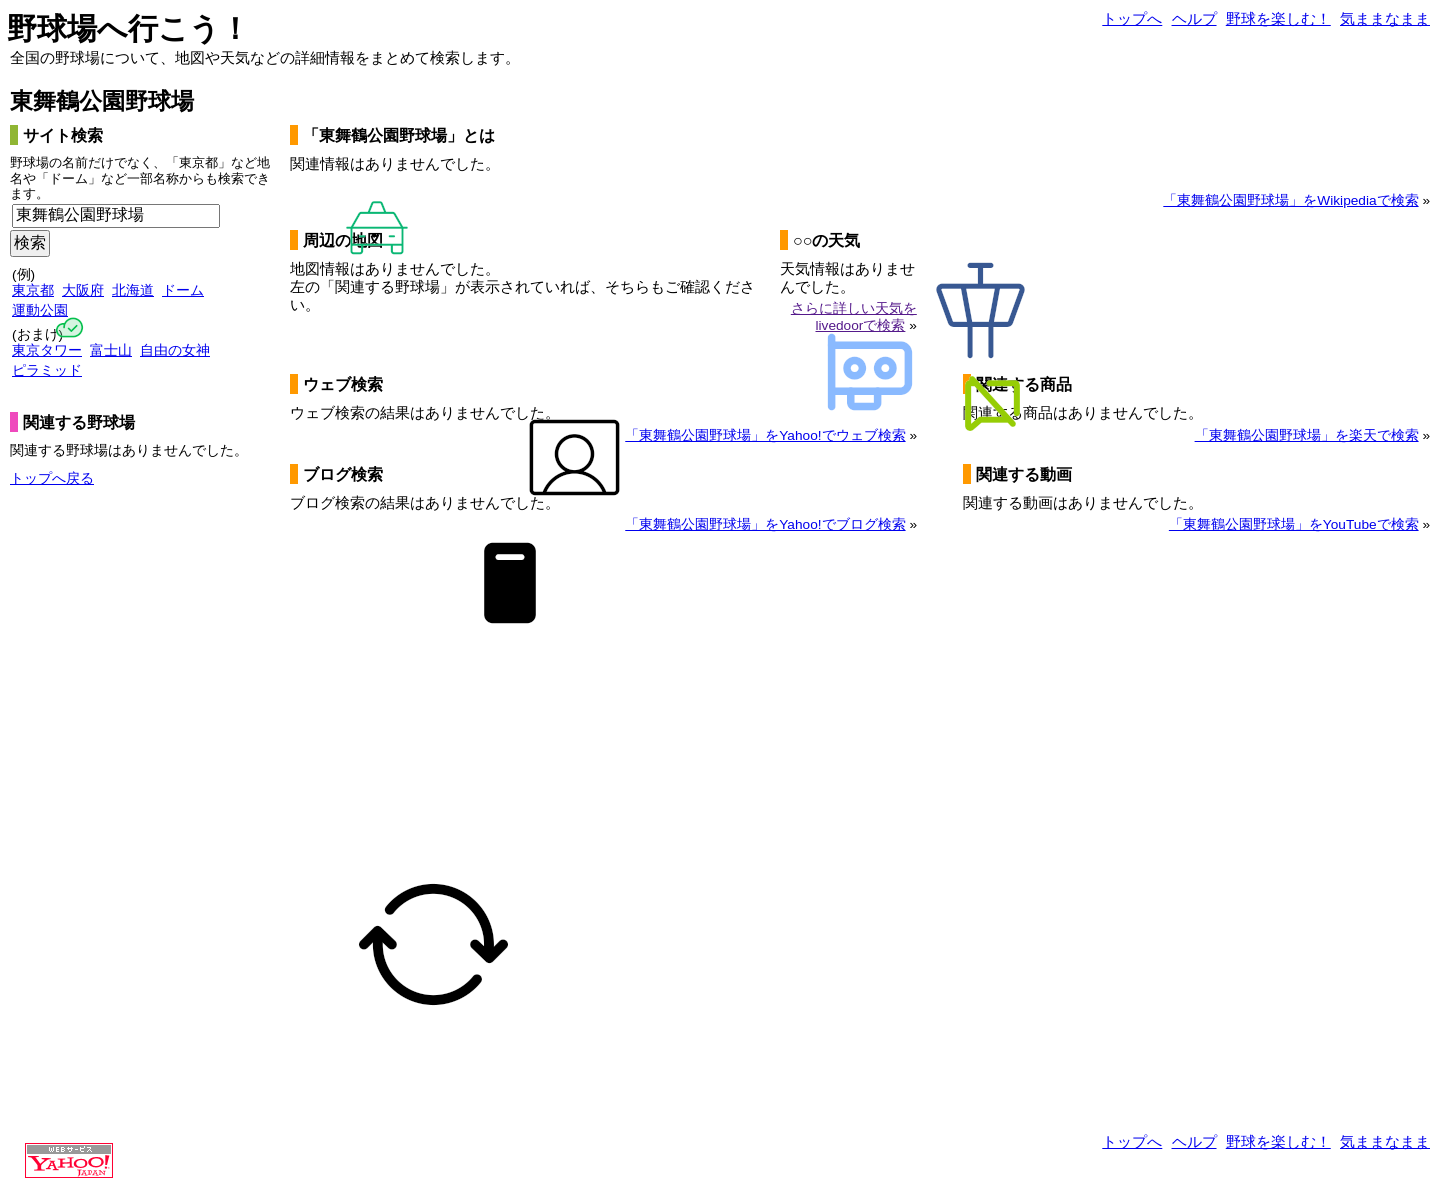 The image size is (1440, 1196). I want to click on mobile device with speaker enabled, so click(510, 583).